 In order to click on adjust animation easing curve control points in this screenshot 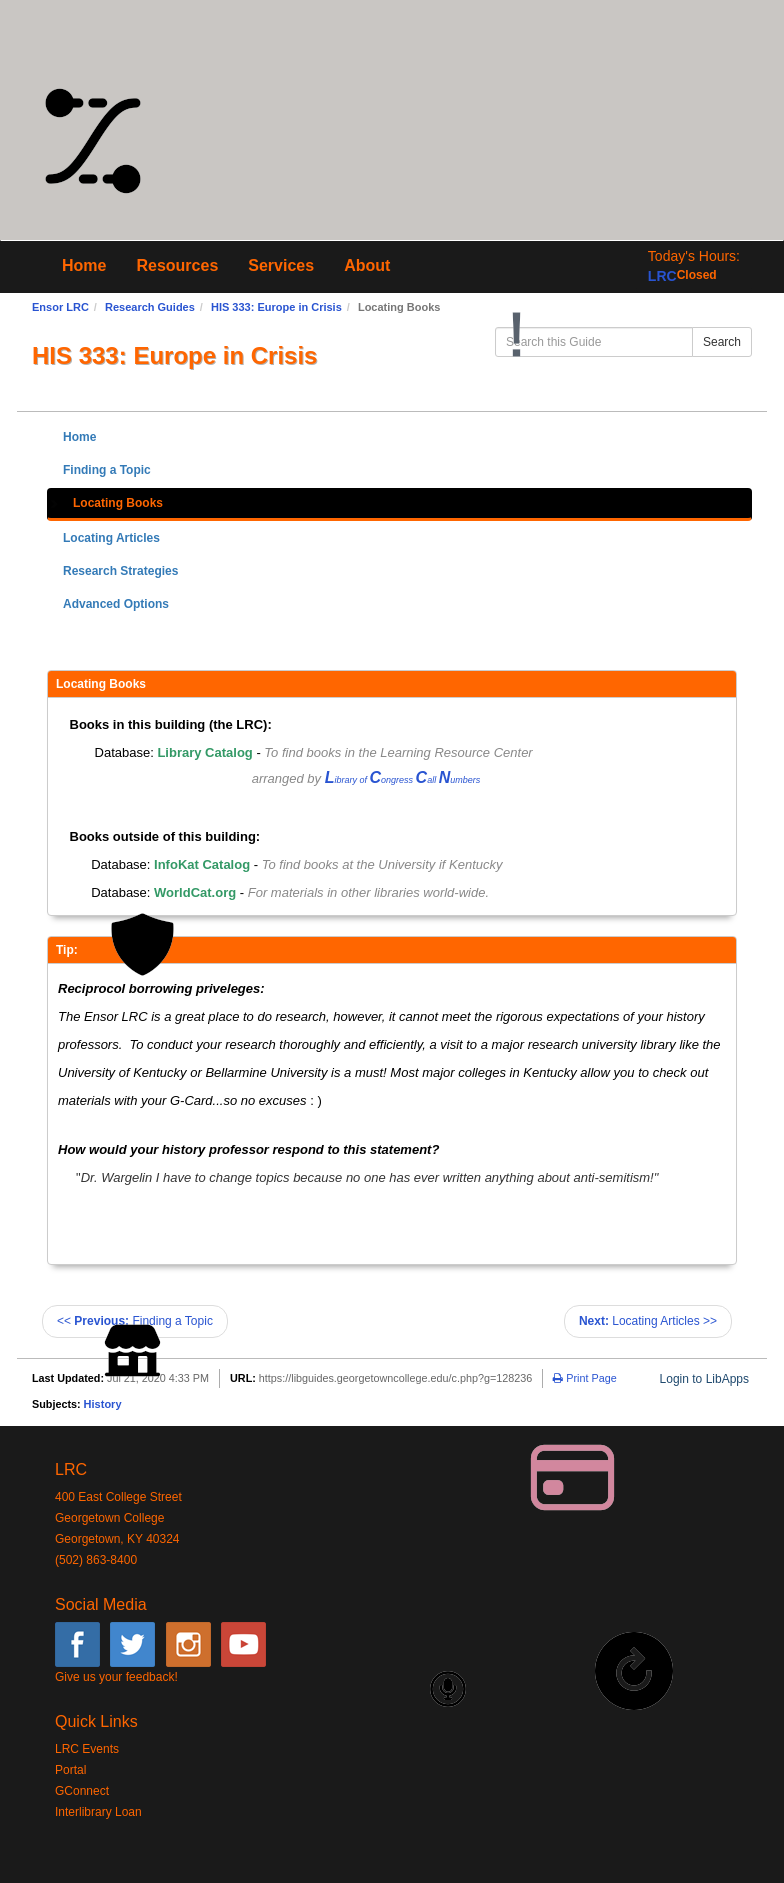, I will do `click(93, 141)`.